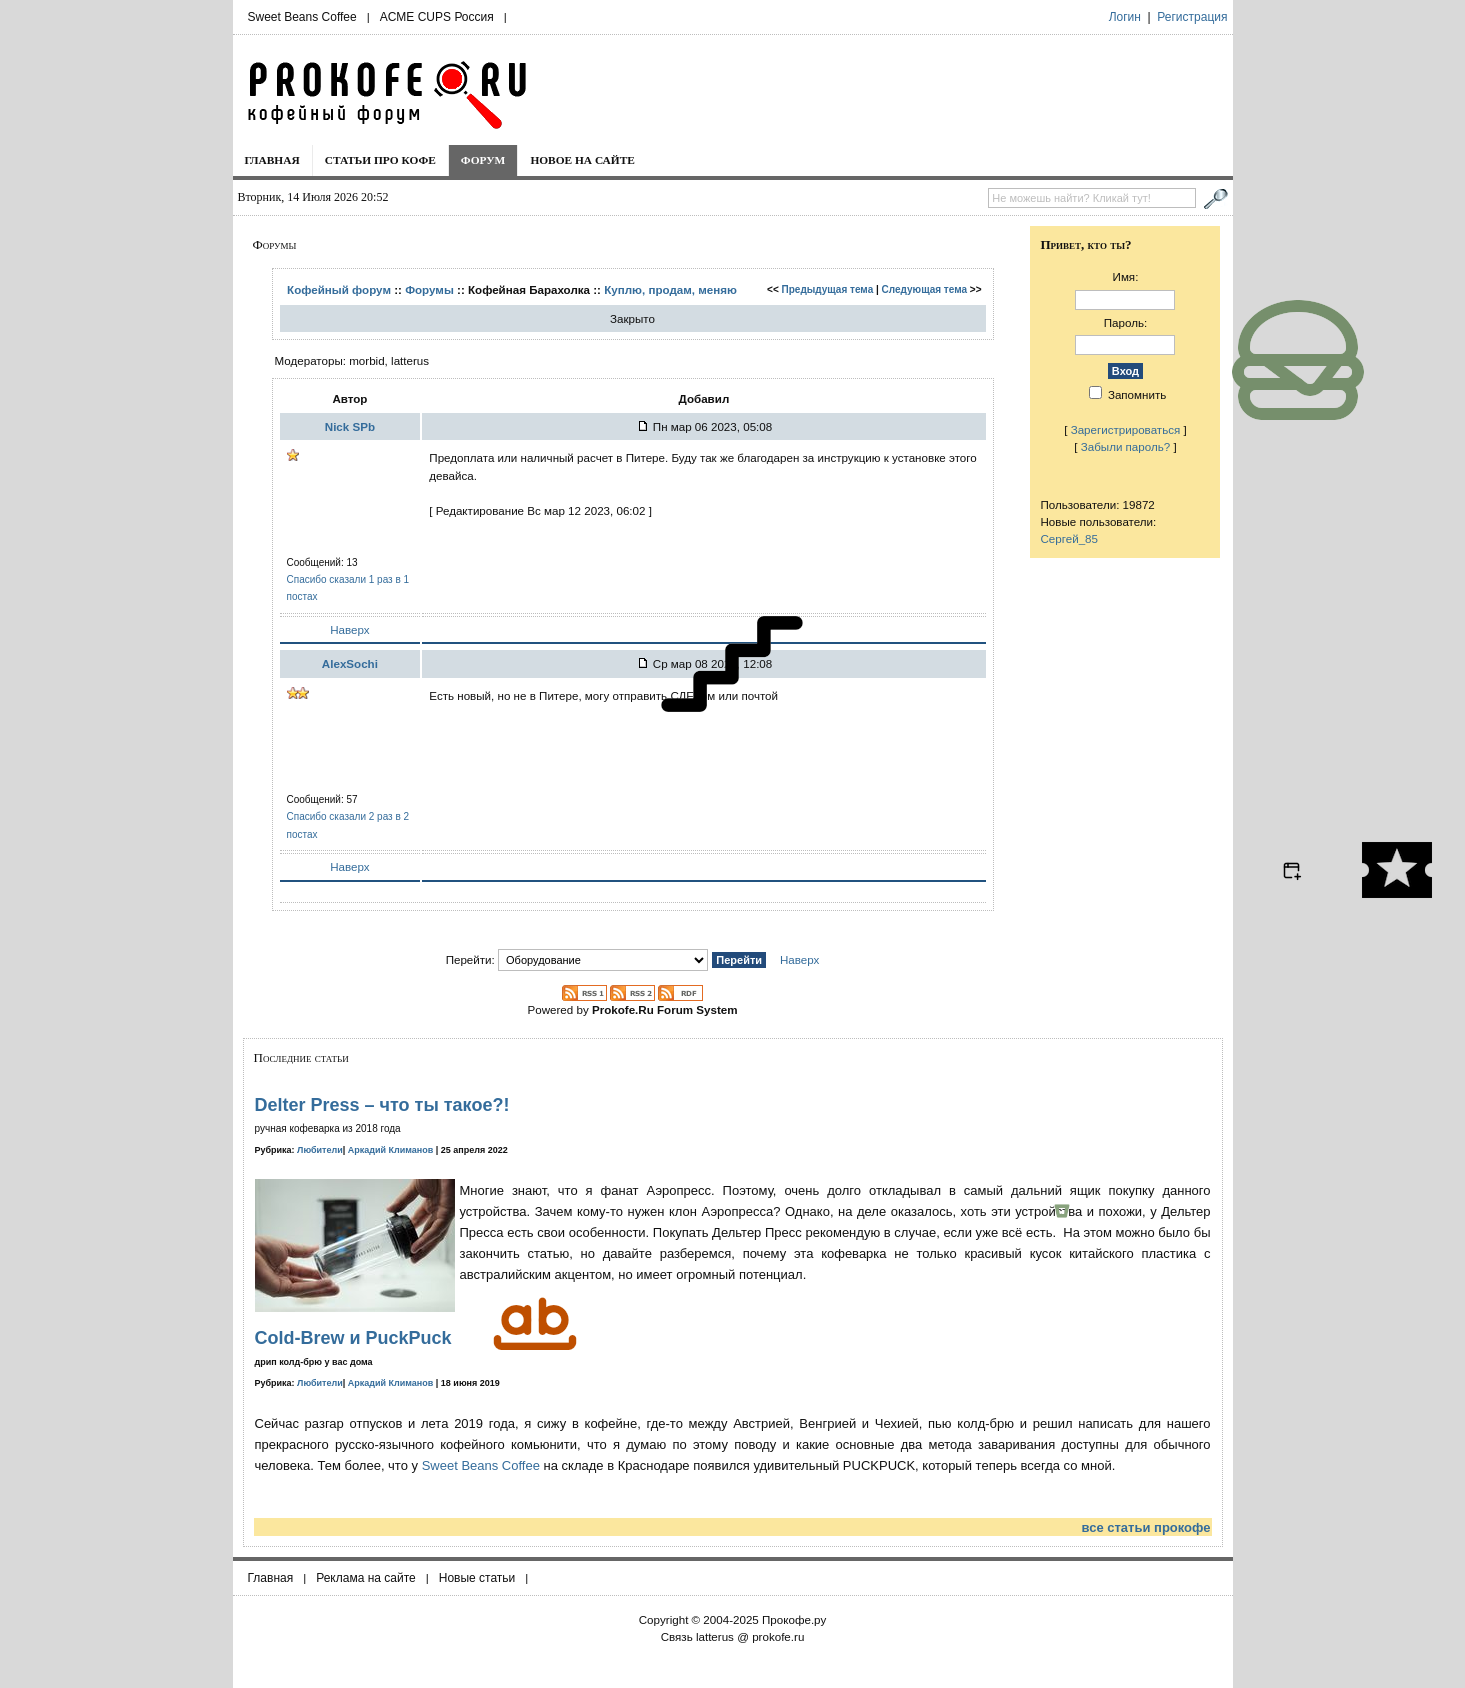  I want to click on open a new browser tab, so click(1291, 870).